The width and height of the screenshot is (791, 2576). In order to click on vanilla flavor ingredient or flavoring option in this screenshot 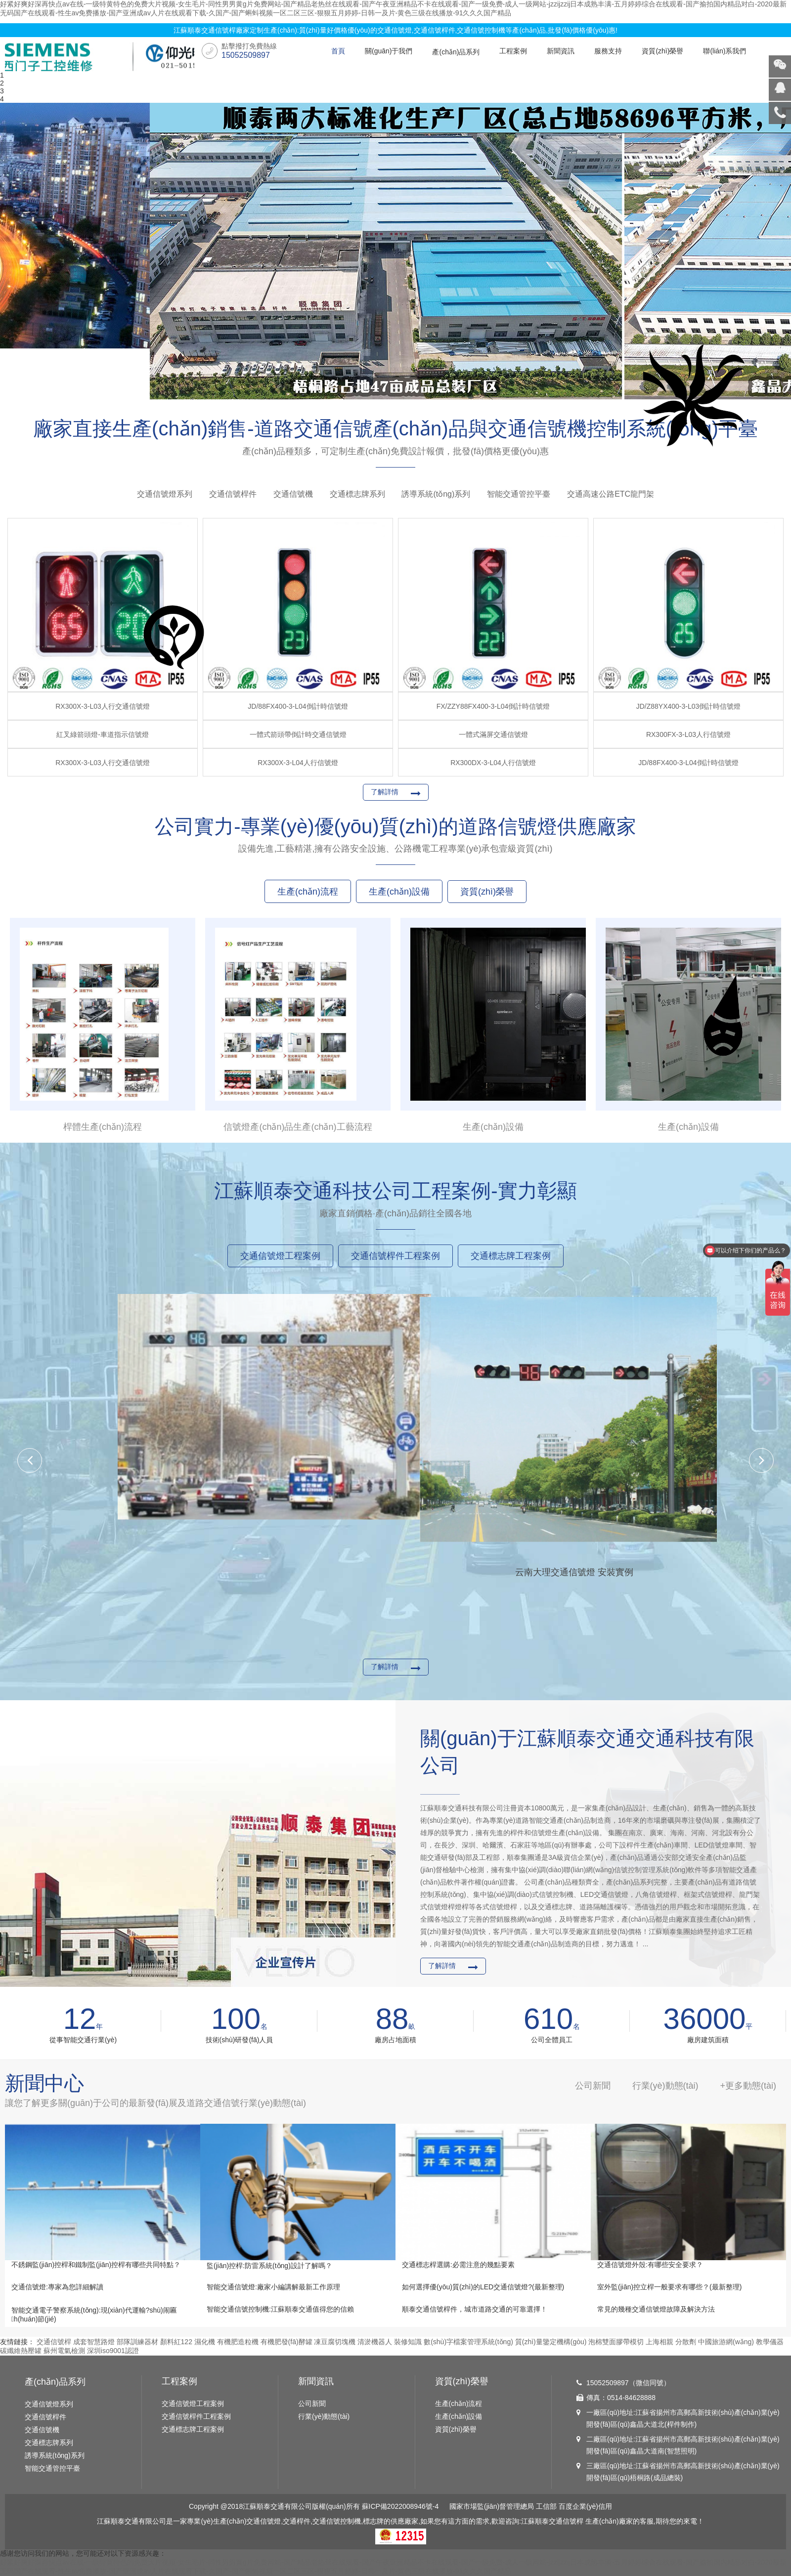, I will do `click(694, 394)`.